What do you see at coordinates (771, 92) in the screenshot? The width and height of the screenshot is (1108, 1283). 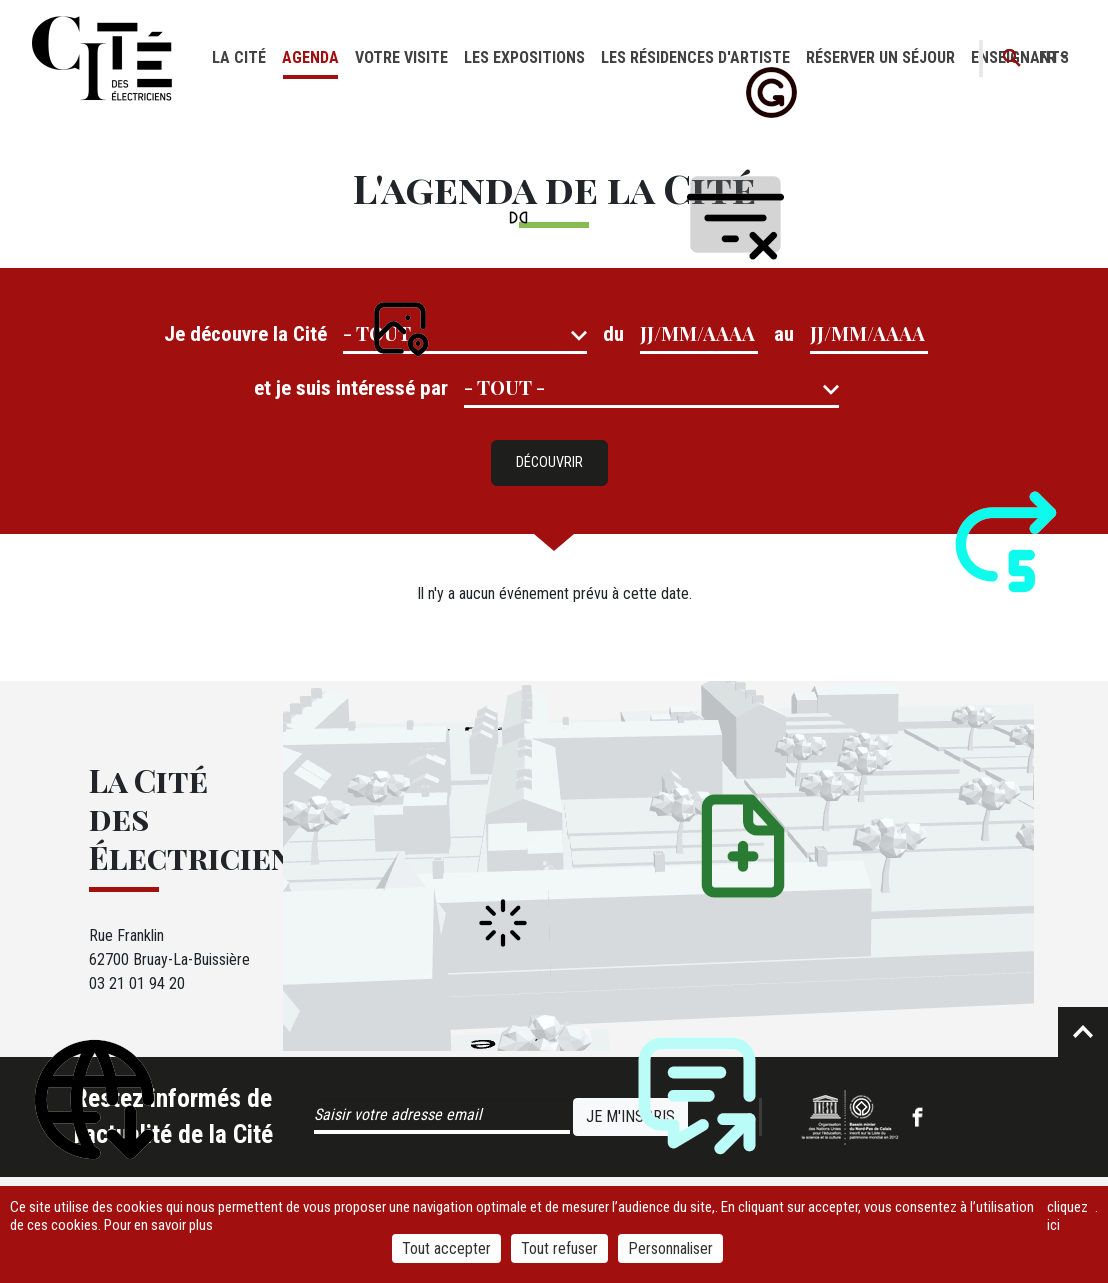 I see `open Grammarly writing assistant` at bounding box center [771, 92].